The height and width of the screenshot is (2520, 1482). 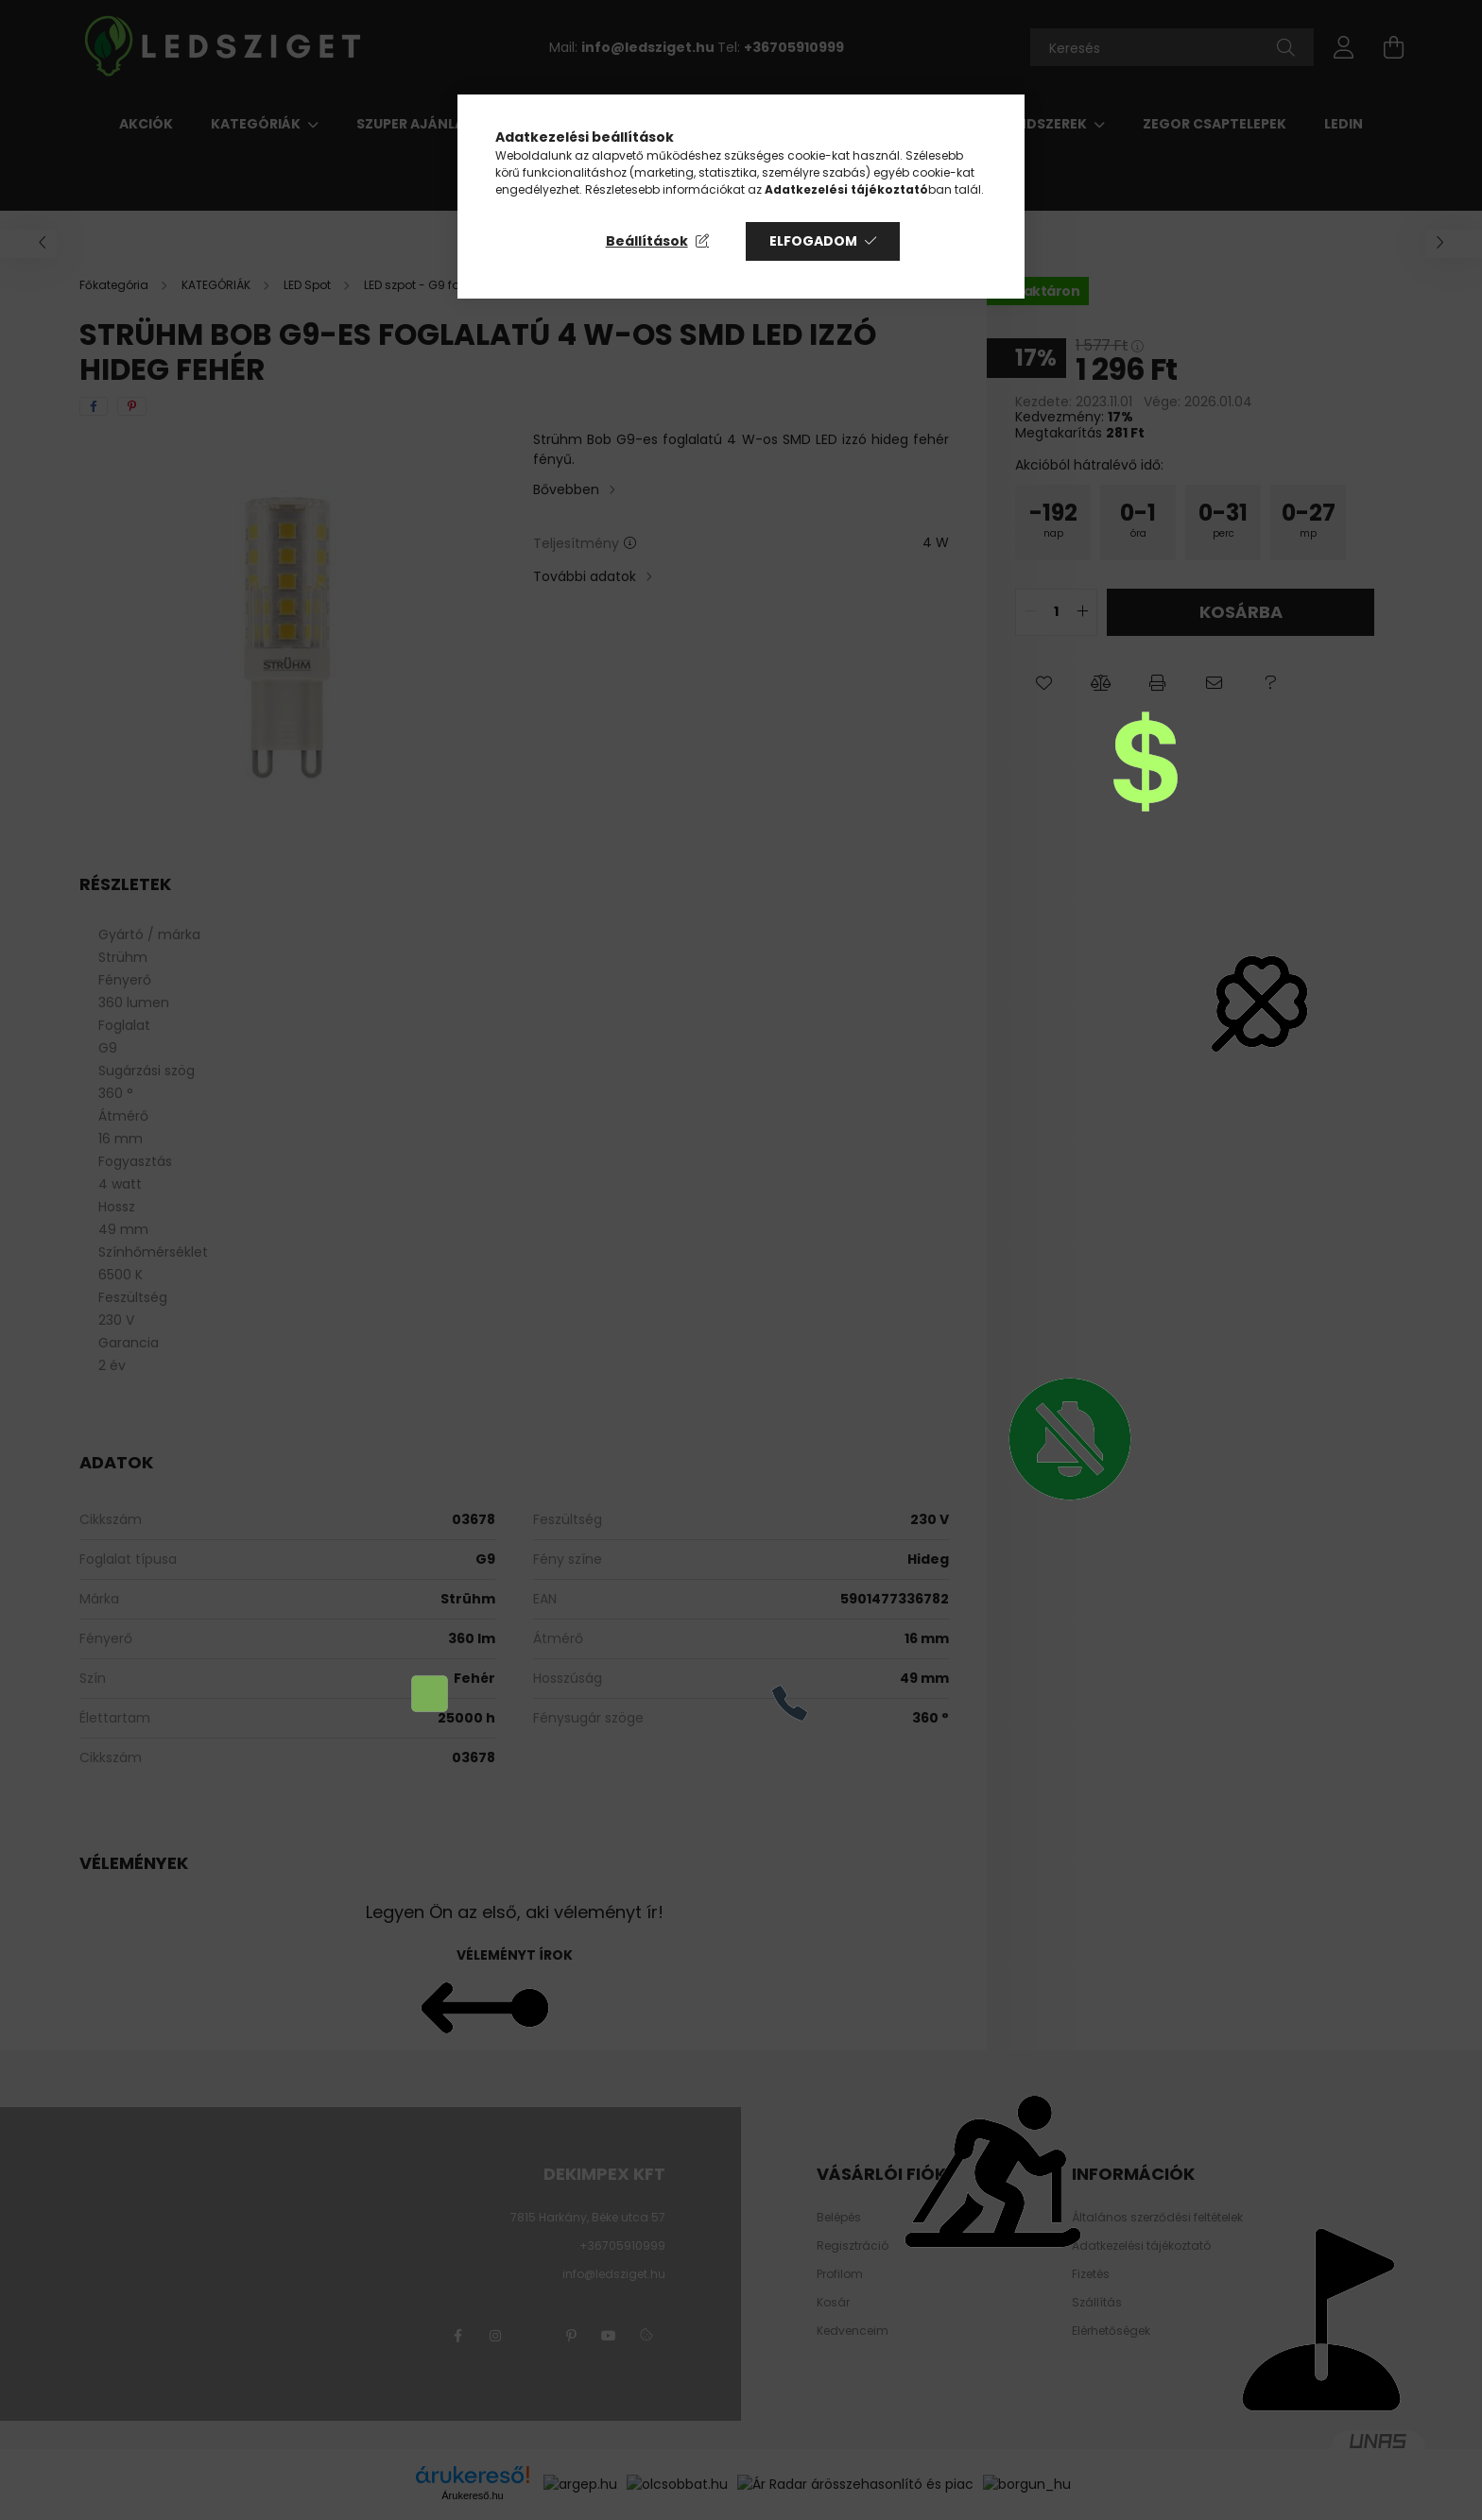 I want to click on go back to the previous screen, so click(x=485, y=2008).